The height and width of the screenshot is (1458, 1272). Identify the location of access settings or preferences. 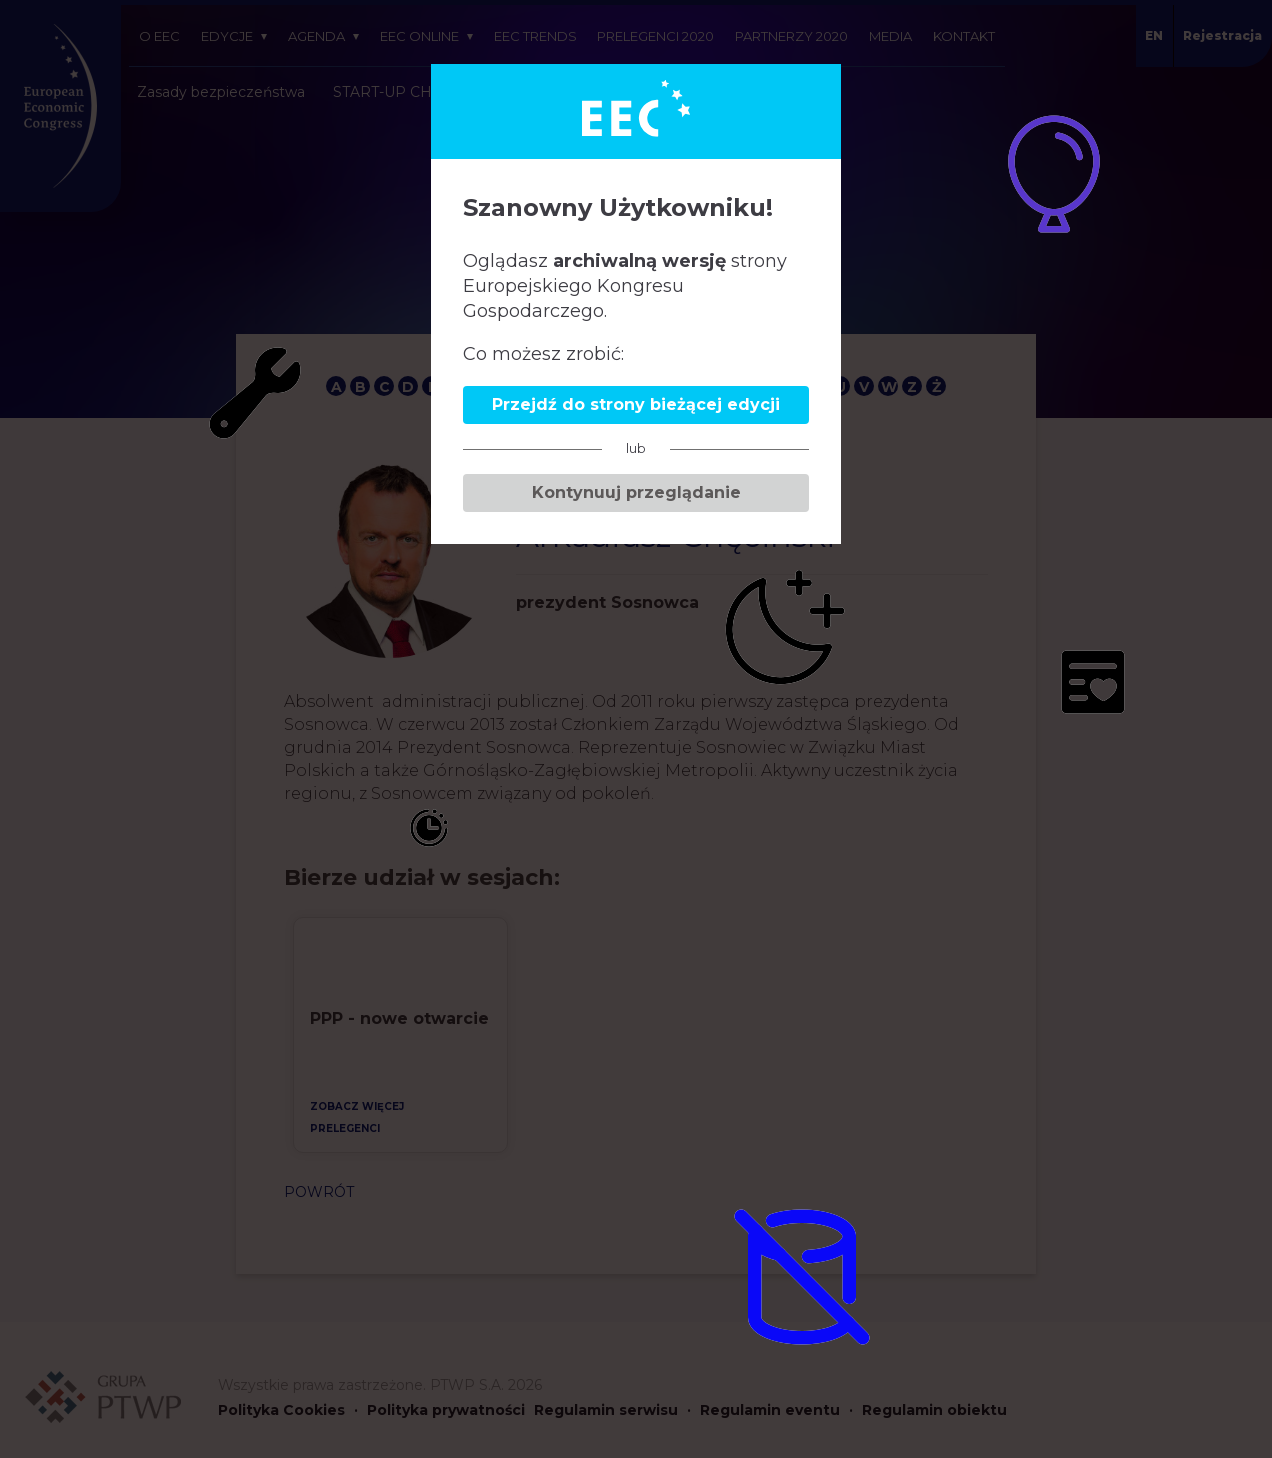
(255, 393).